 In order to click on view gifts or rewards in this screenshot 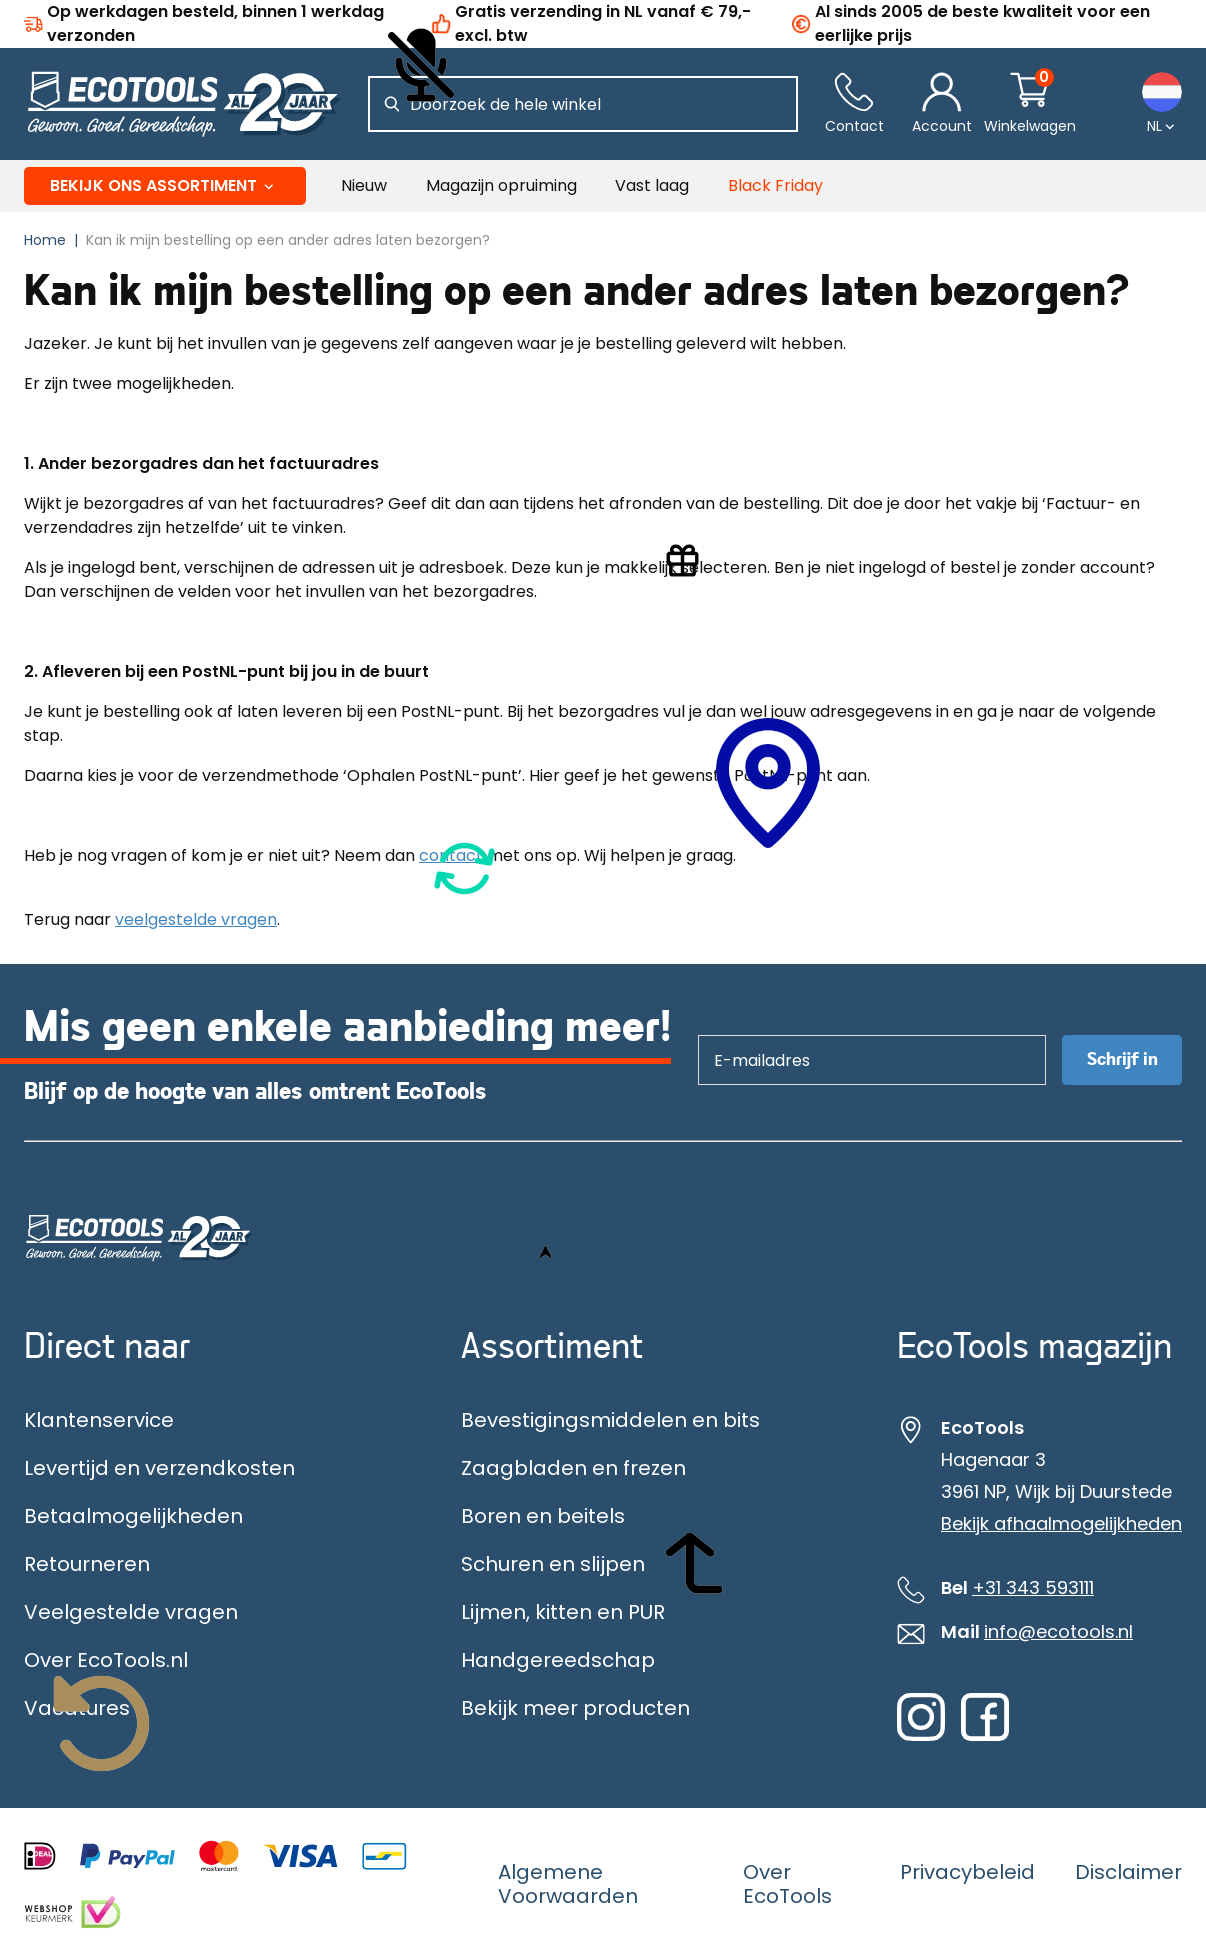, I will do `click(682, 560)`.